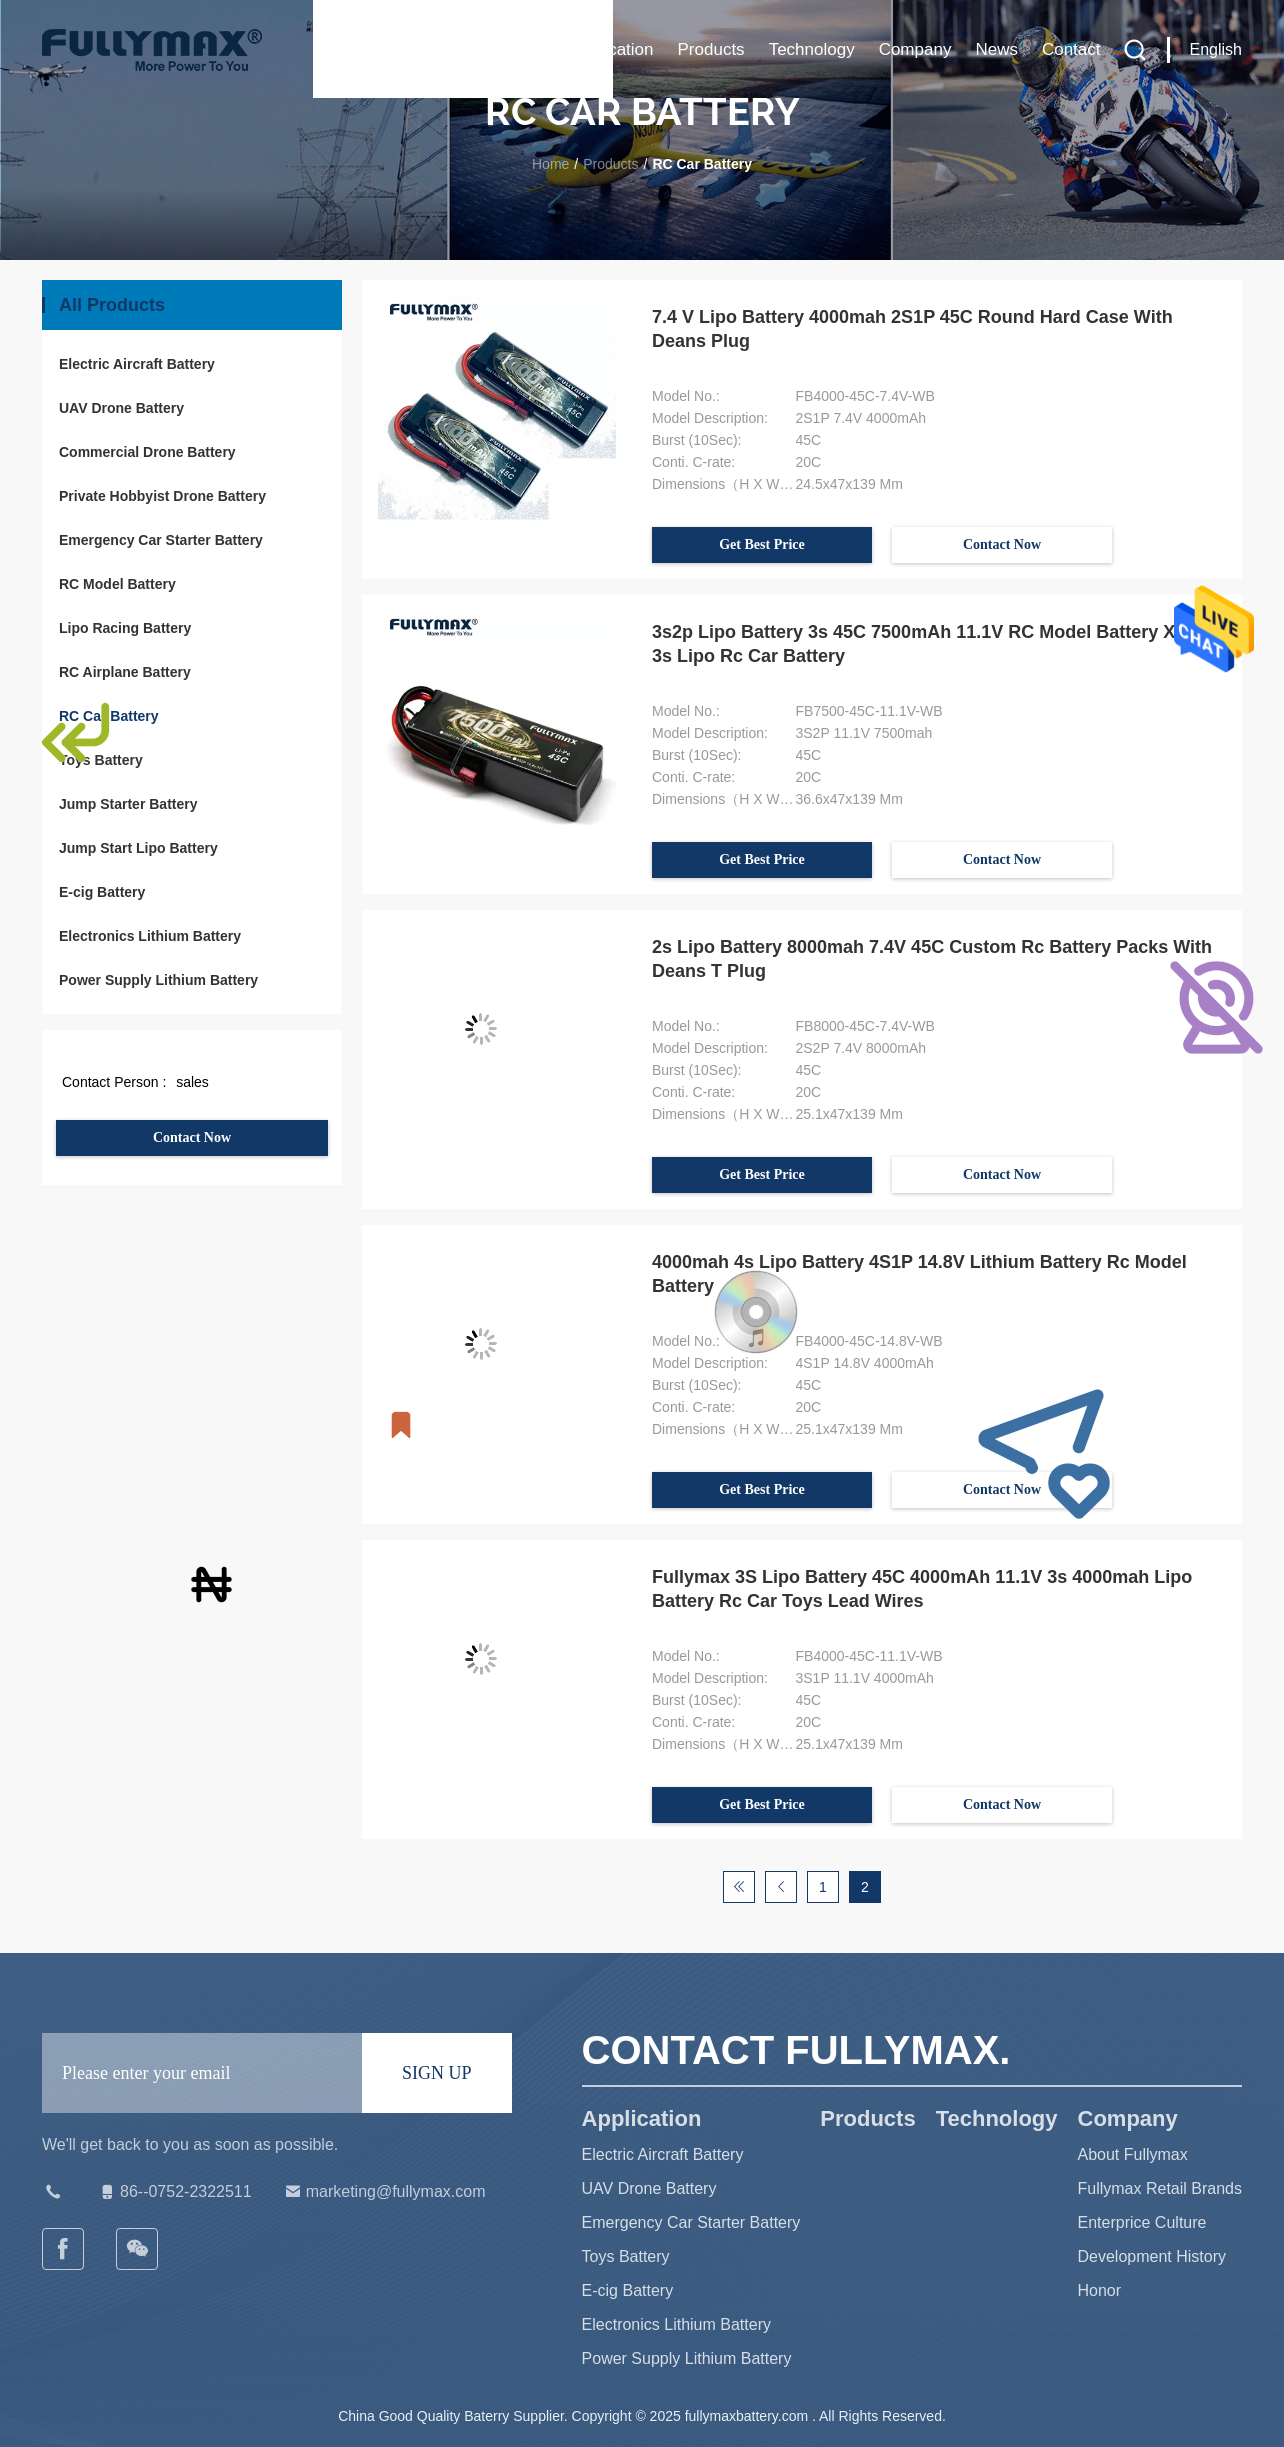 The image size is (1284, 2447). I want to click on reply all to a message or email, so click(77, 734).